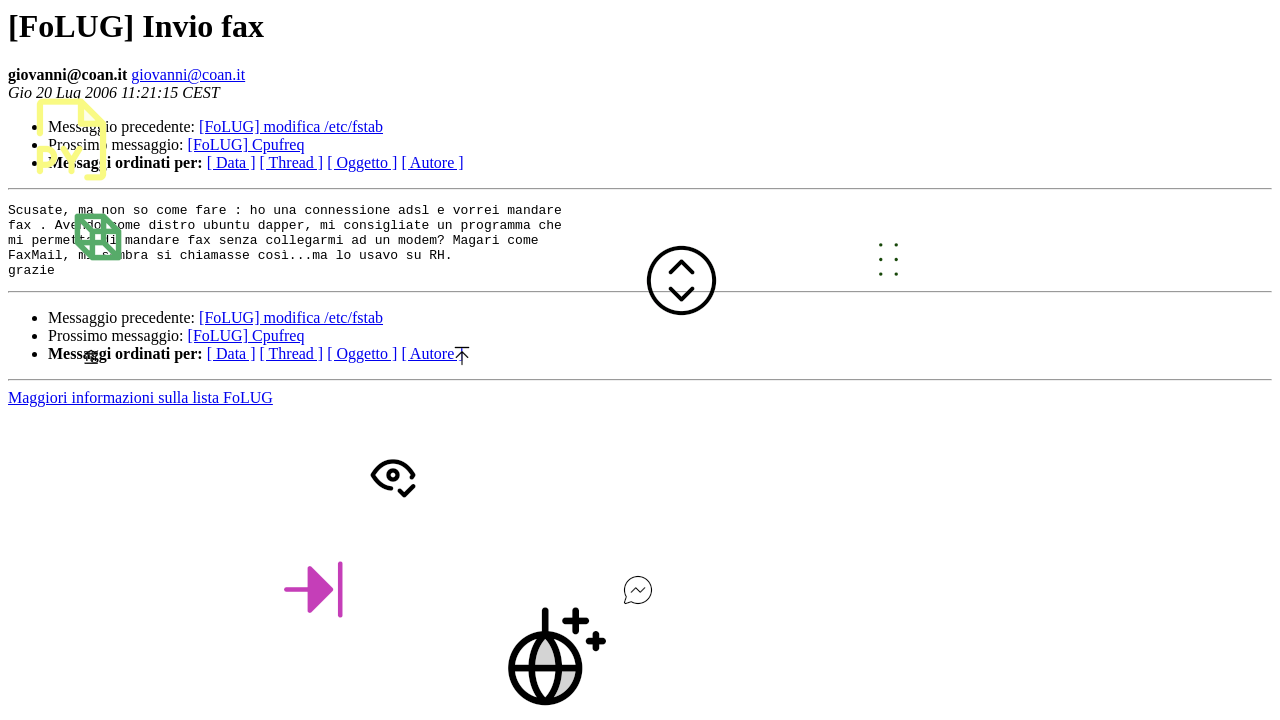  Describe the element at coordinates (462, 356) in the screenshot. I see `move item to top of list` at that location.